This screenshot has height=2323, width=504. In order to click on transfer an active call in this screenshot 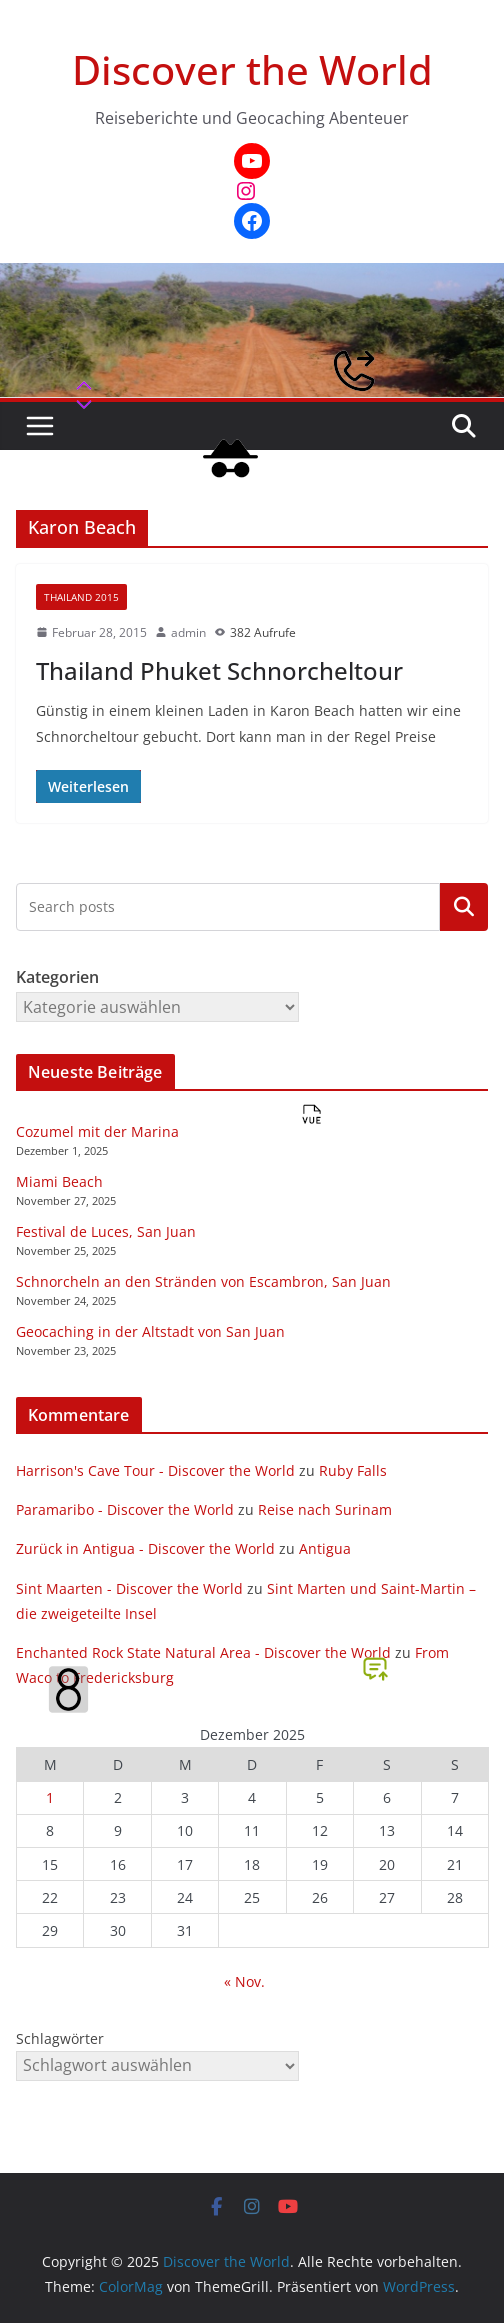, I will do `click(355, 370)`.